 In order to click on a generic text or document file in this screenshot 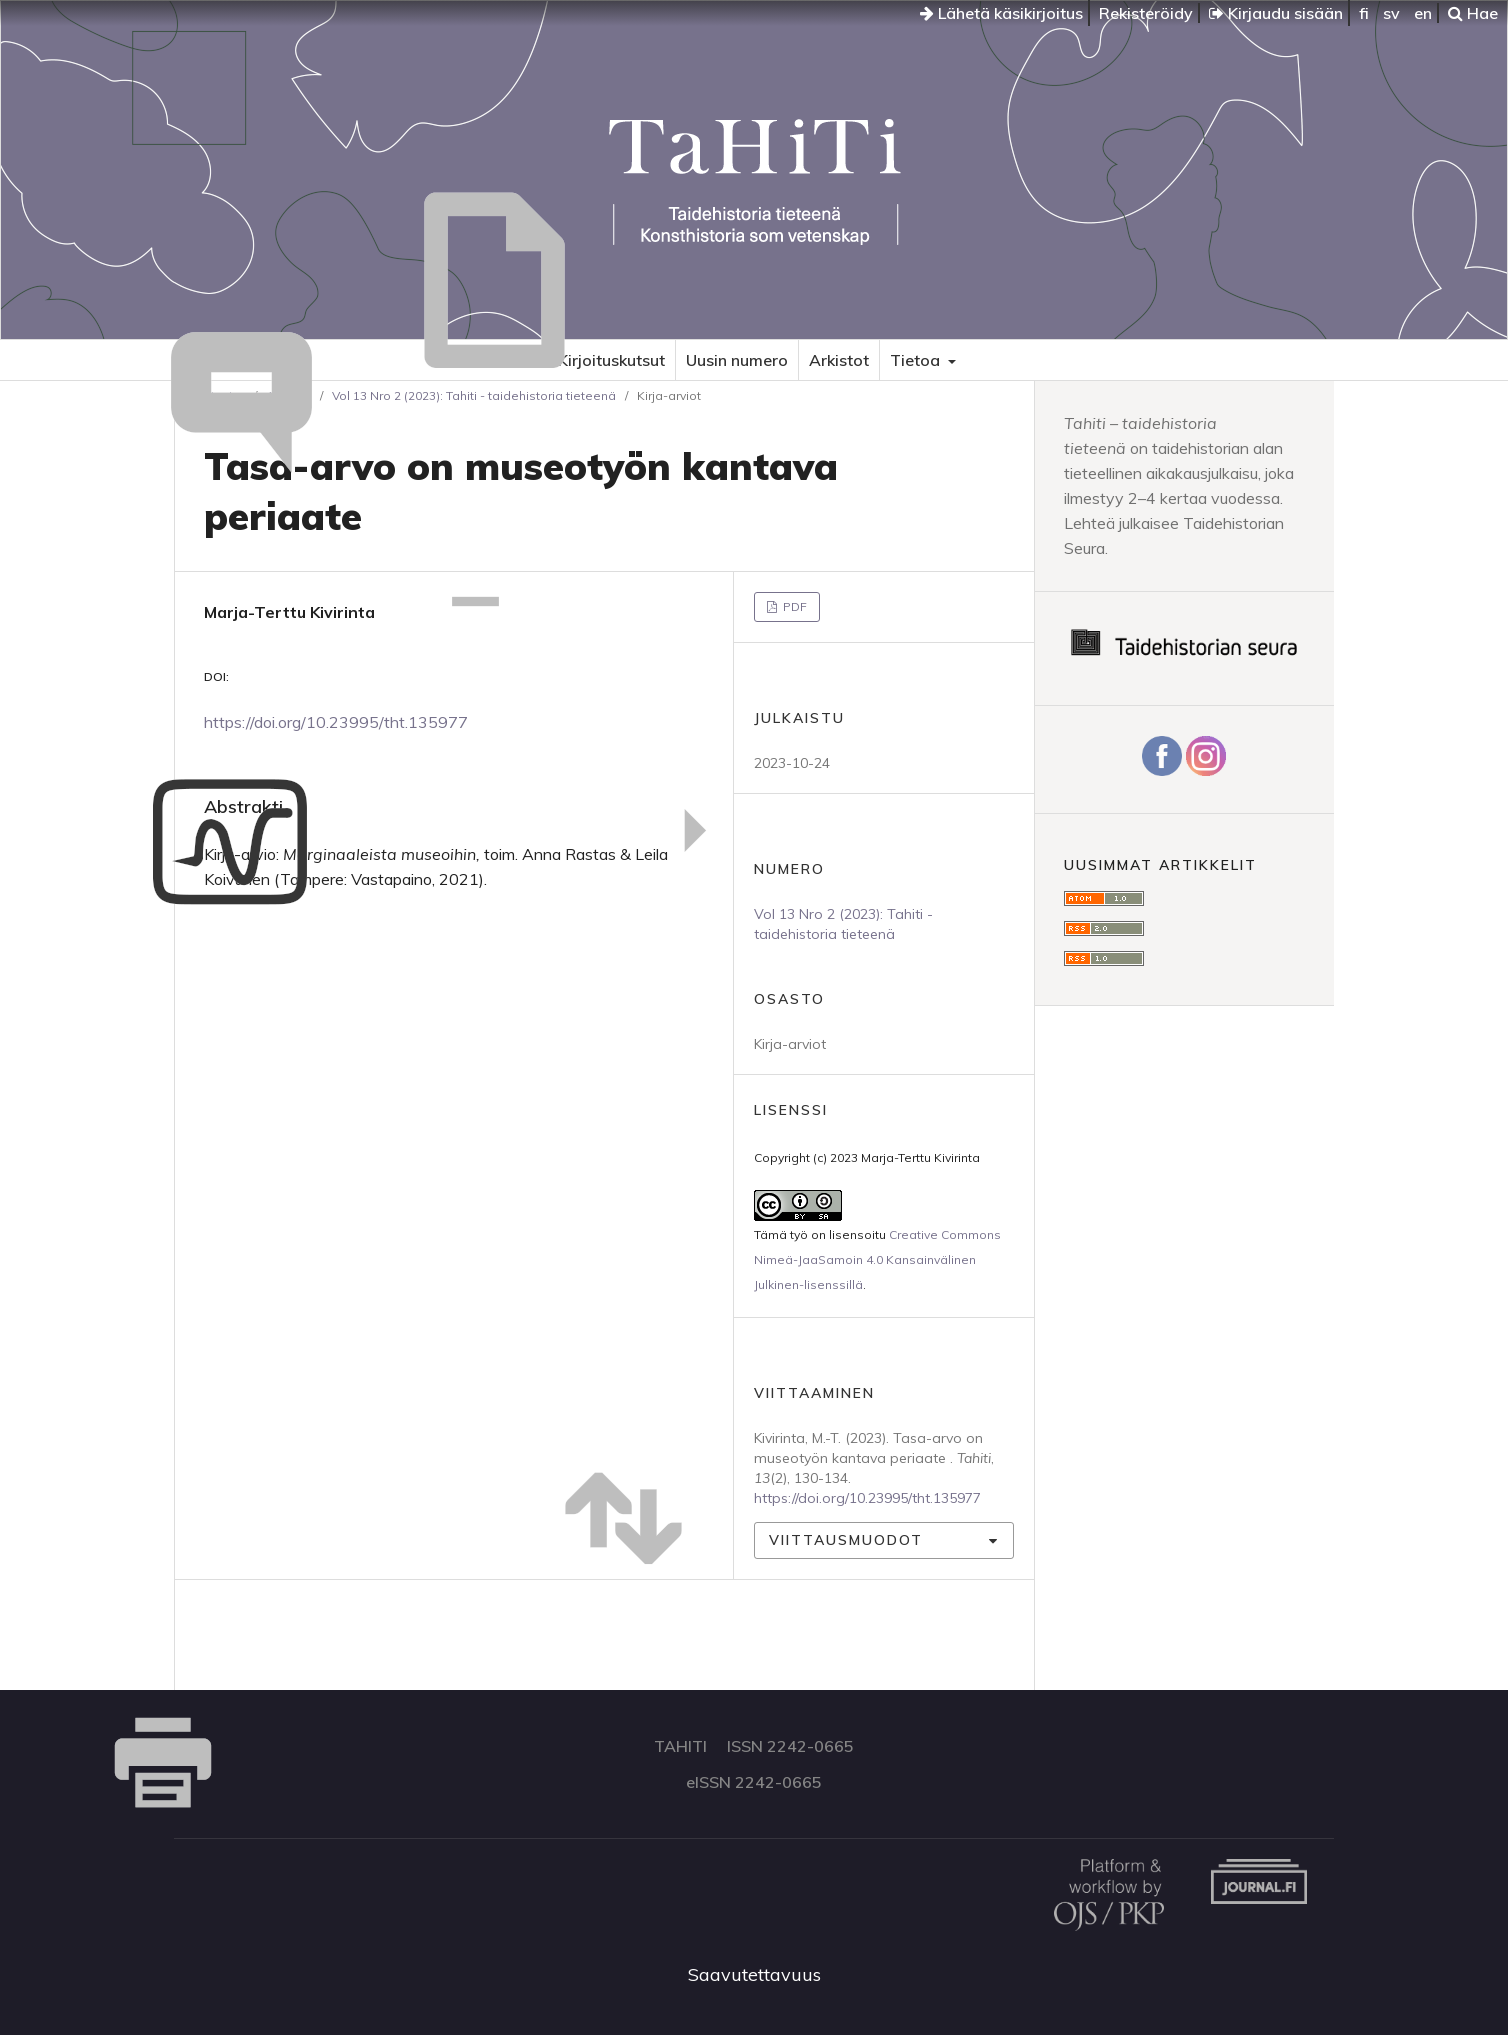, I will do `click(494, 274)`.